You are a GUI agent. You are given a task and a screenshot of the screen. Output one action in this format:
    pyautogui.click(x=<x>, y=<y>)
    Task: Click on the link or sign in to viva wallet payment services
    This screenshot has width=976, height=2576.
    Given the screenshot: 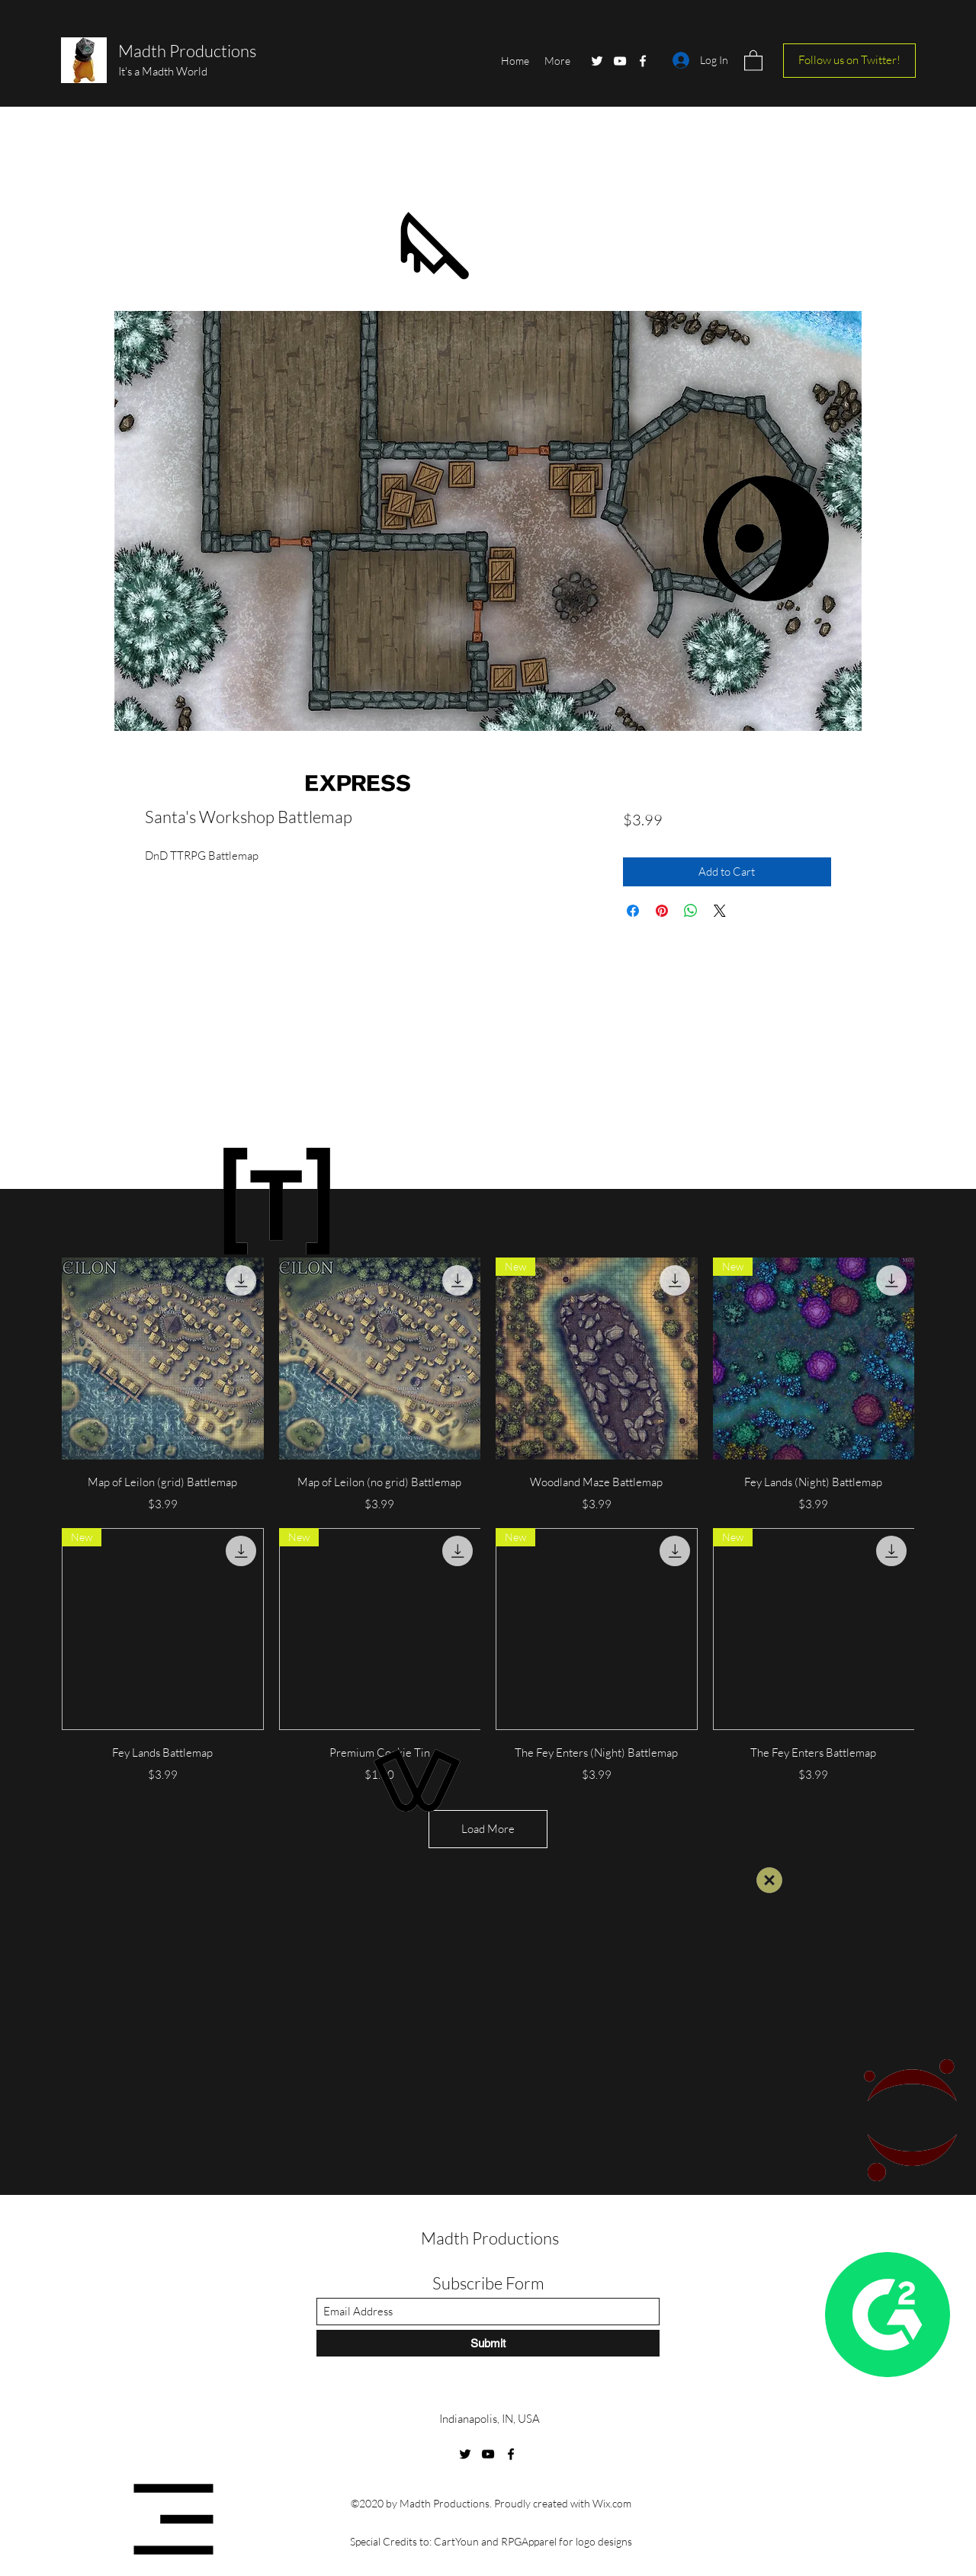 What is the action you would take?
    pyautogui.click(x=417, y=1780)
    